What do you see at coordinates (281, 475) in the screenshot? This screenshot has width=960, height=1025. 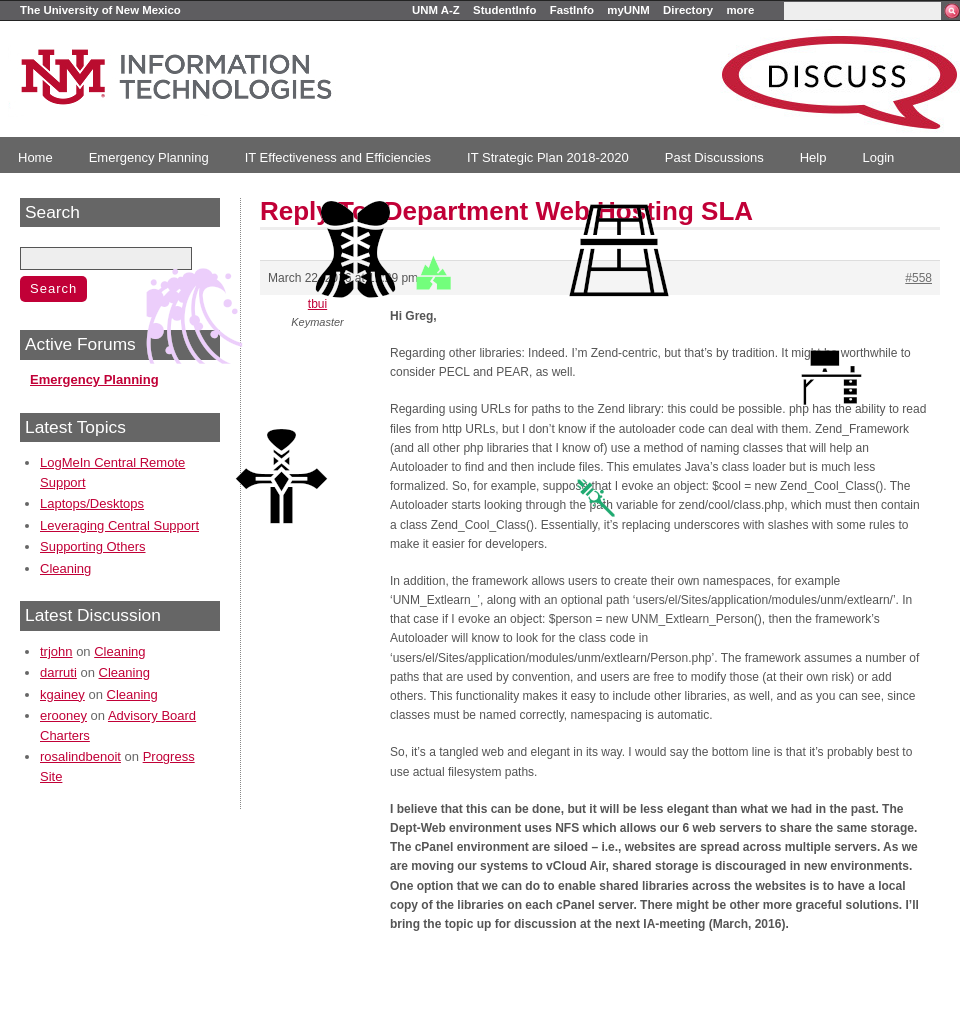 I see `select a sword or melee weapon in a game inventory` at bounding box center [281, 475].